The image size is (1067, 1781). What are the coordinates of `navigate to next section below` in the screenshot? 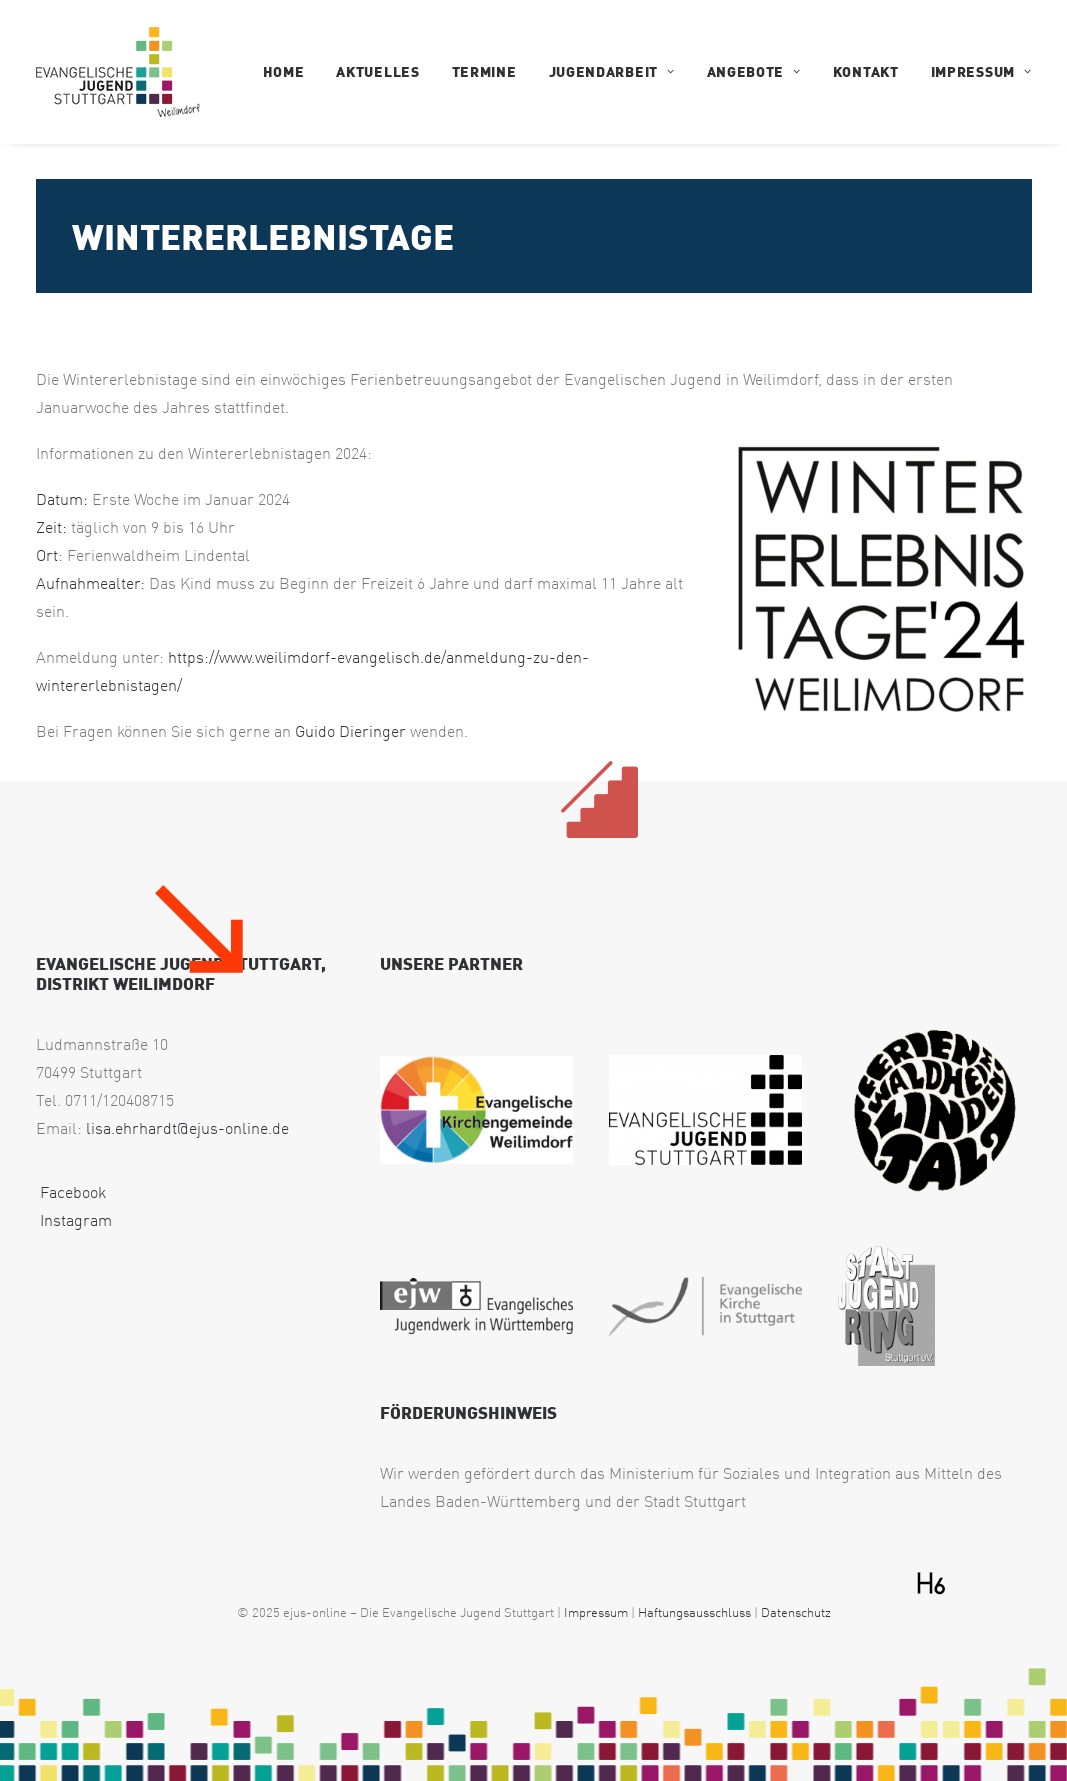 It's located at (201, 931).